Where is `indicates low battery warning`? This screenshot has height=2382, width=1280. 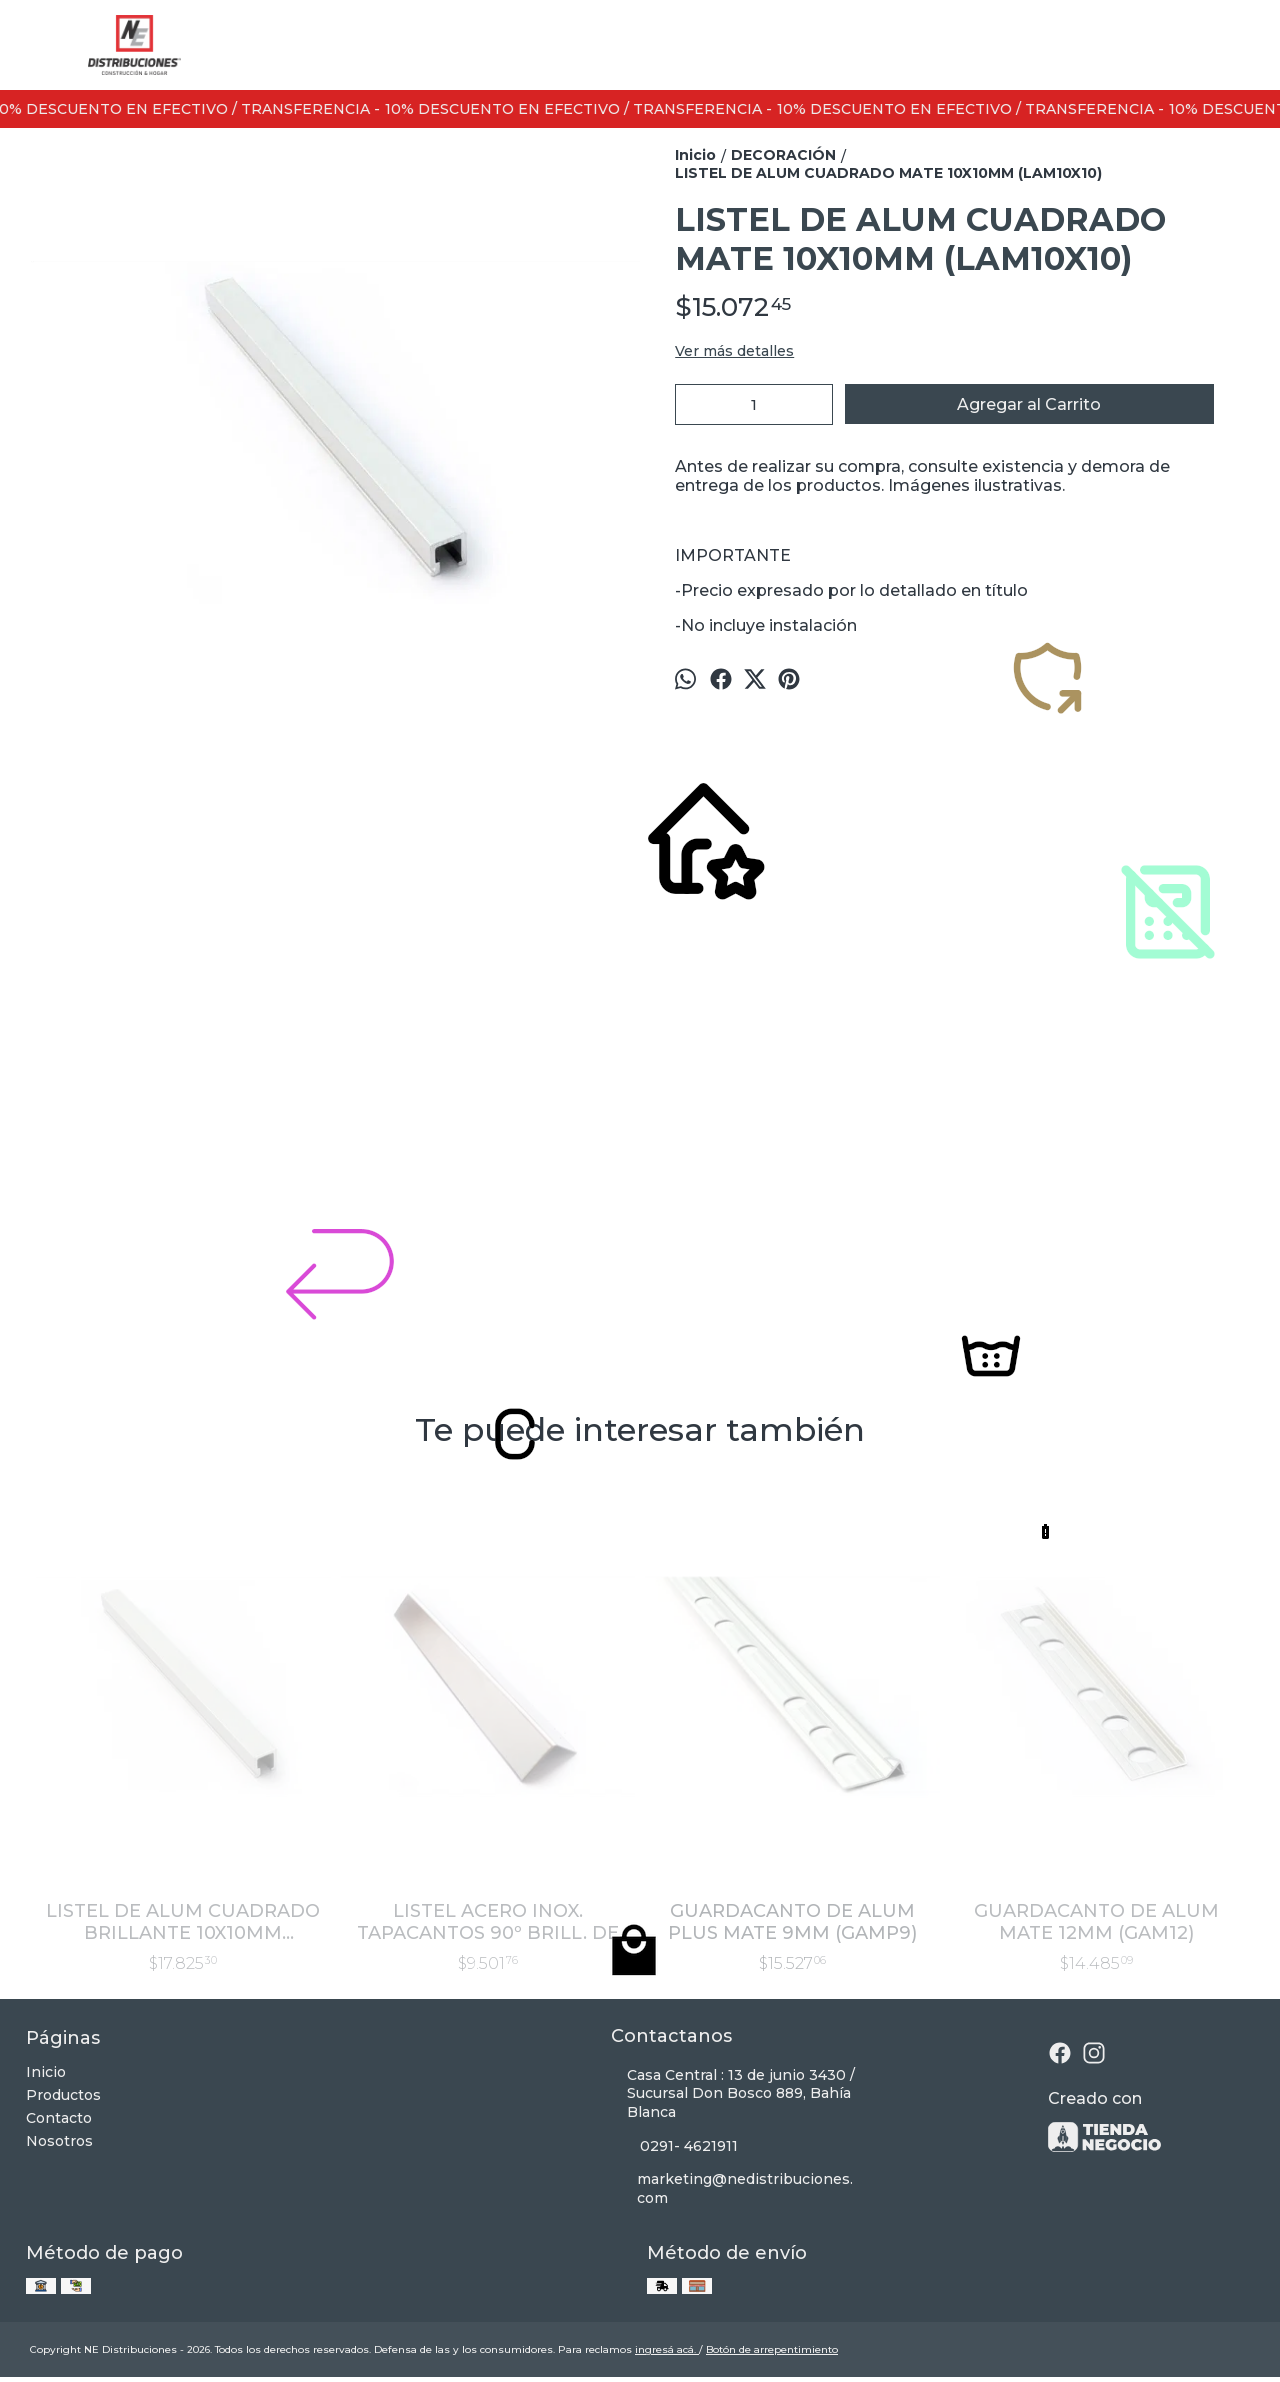
indicates low battery warning is located at coordinates (1045, 1531).